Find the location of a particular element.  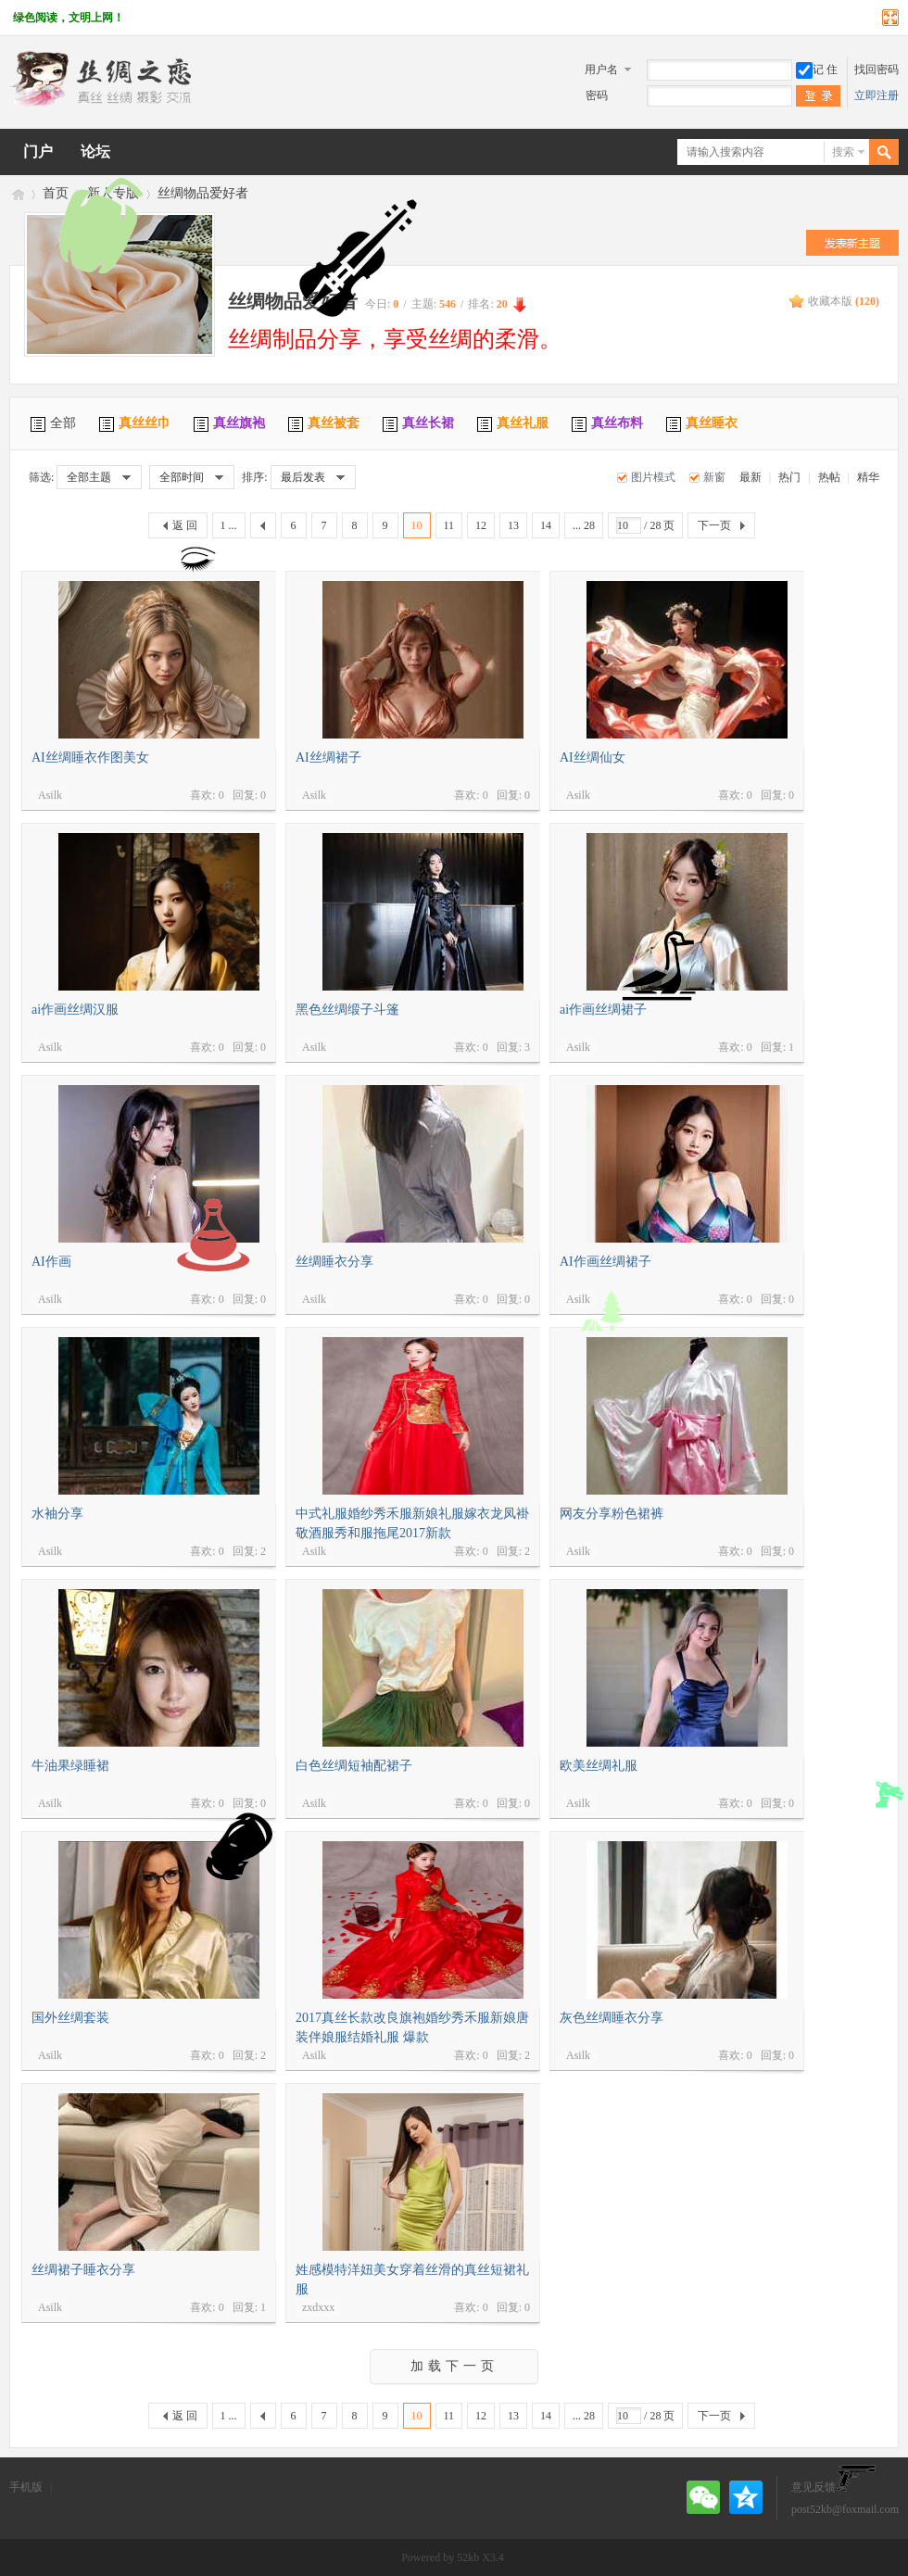

set up camp in a forest area is located at coordinates (602, 1310).